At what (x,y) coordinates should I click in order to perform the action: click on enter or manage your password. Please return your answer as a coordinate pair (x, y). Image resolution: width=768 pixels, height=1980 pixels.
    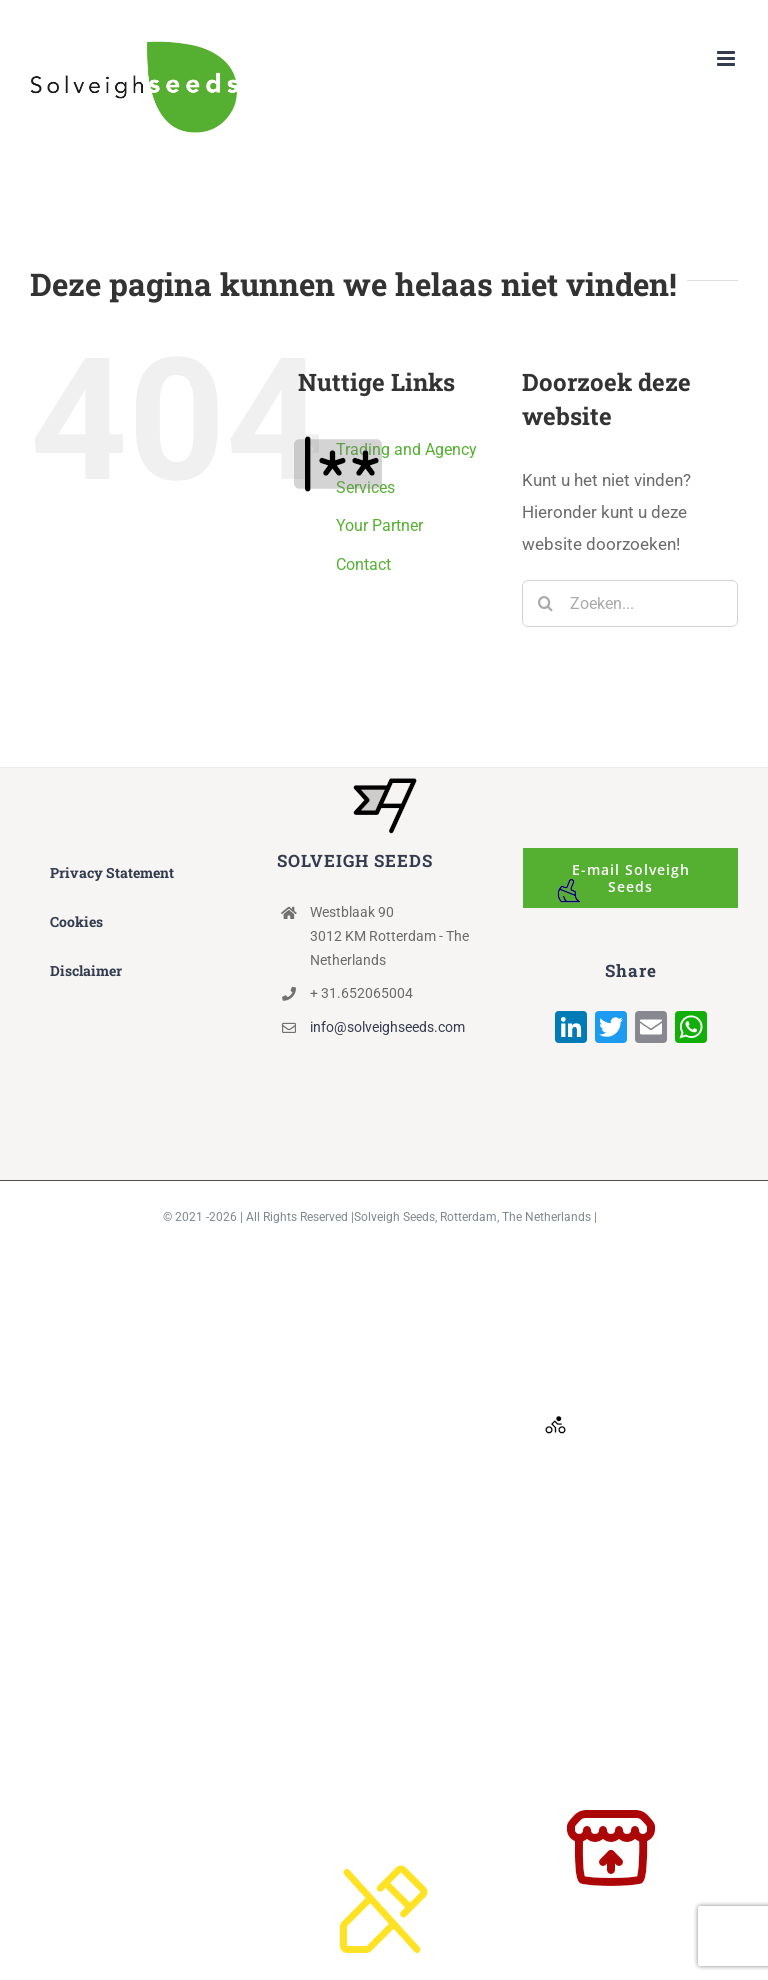
    Looking at the image, I should click on (338, 464).